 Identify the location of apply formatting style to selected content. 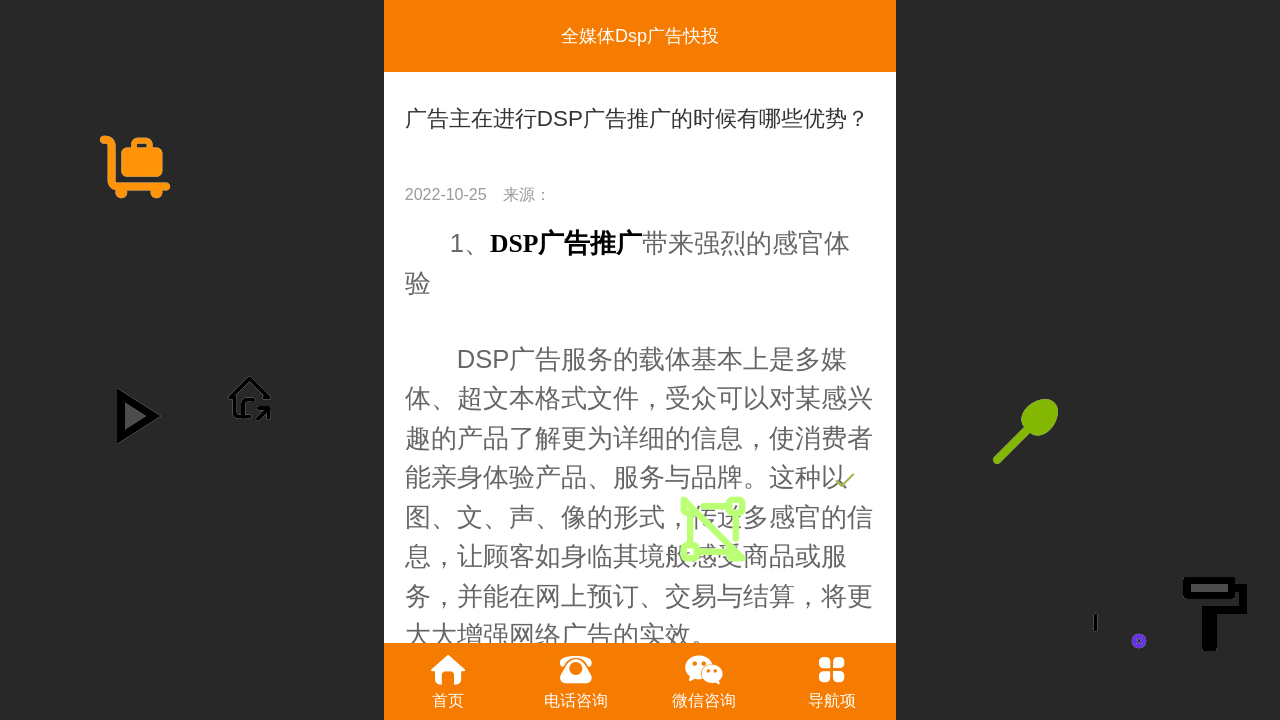
(1213, 614).